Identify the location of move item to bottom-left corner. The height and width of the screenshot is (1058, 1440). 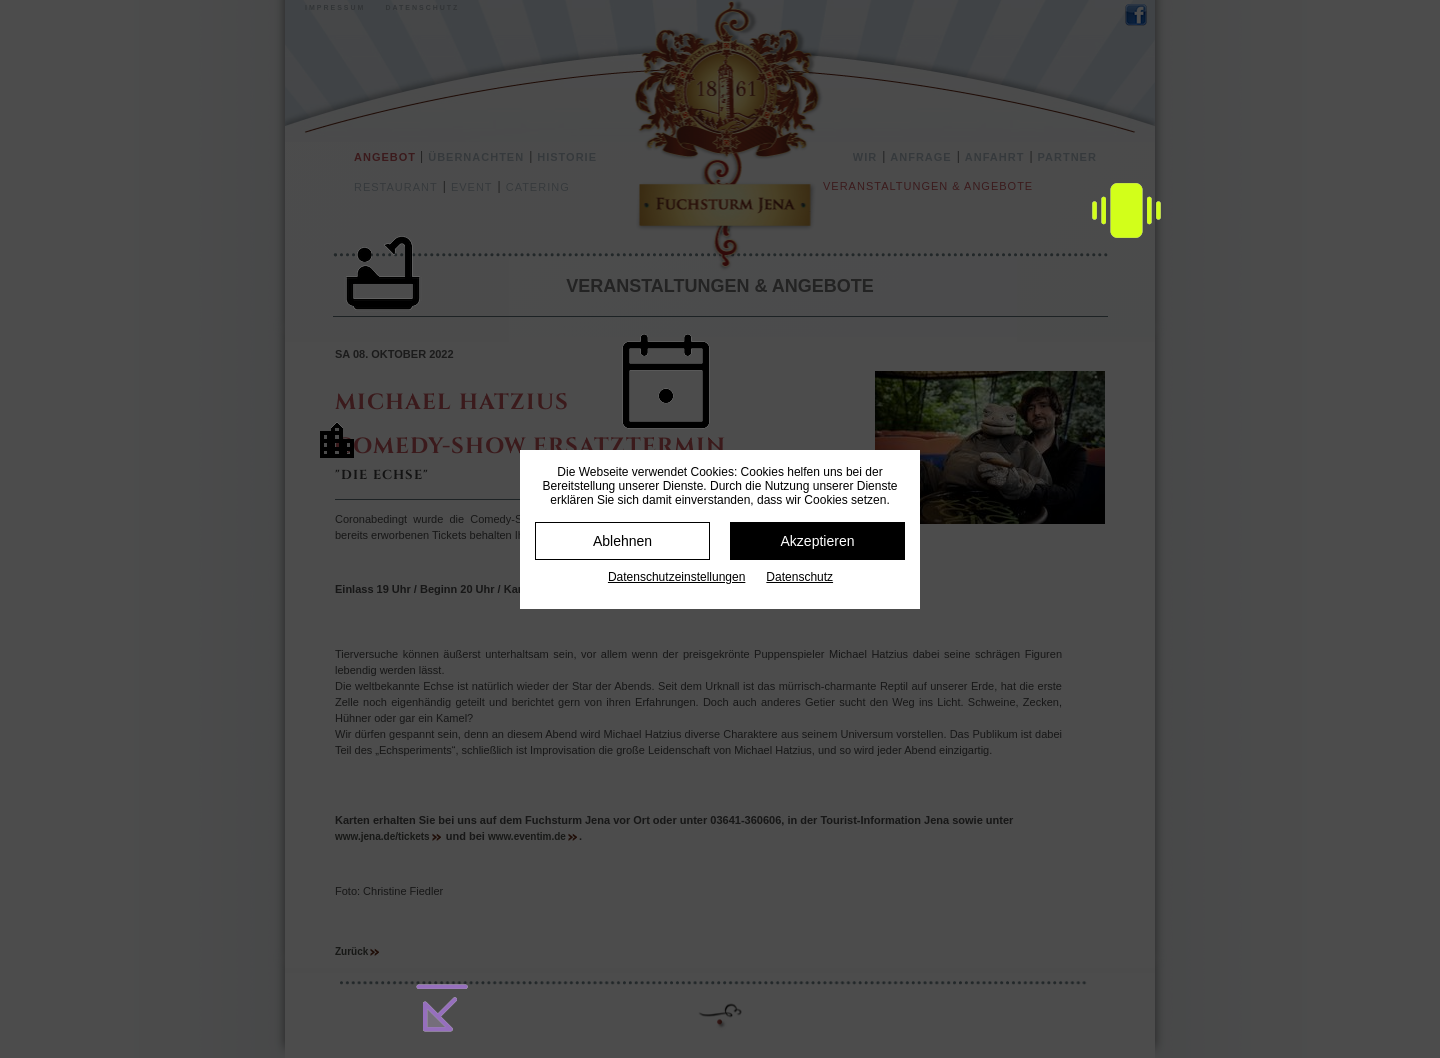
(440, 1008).